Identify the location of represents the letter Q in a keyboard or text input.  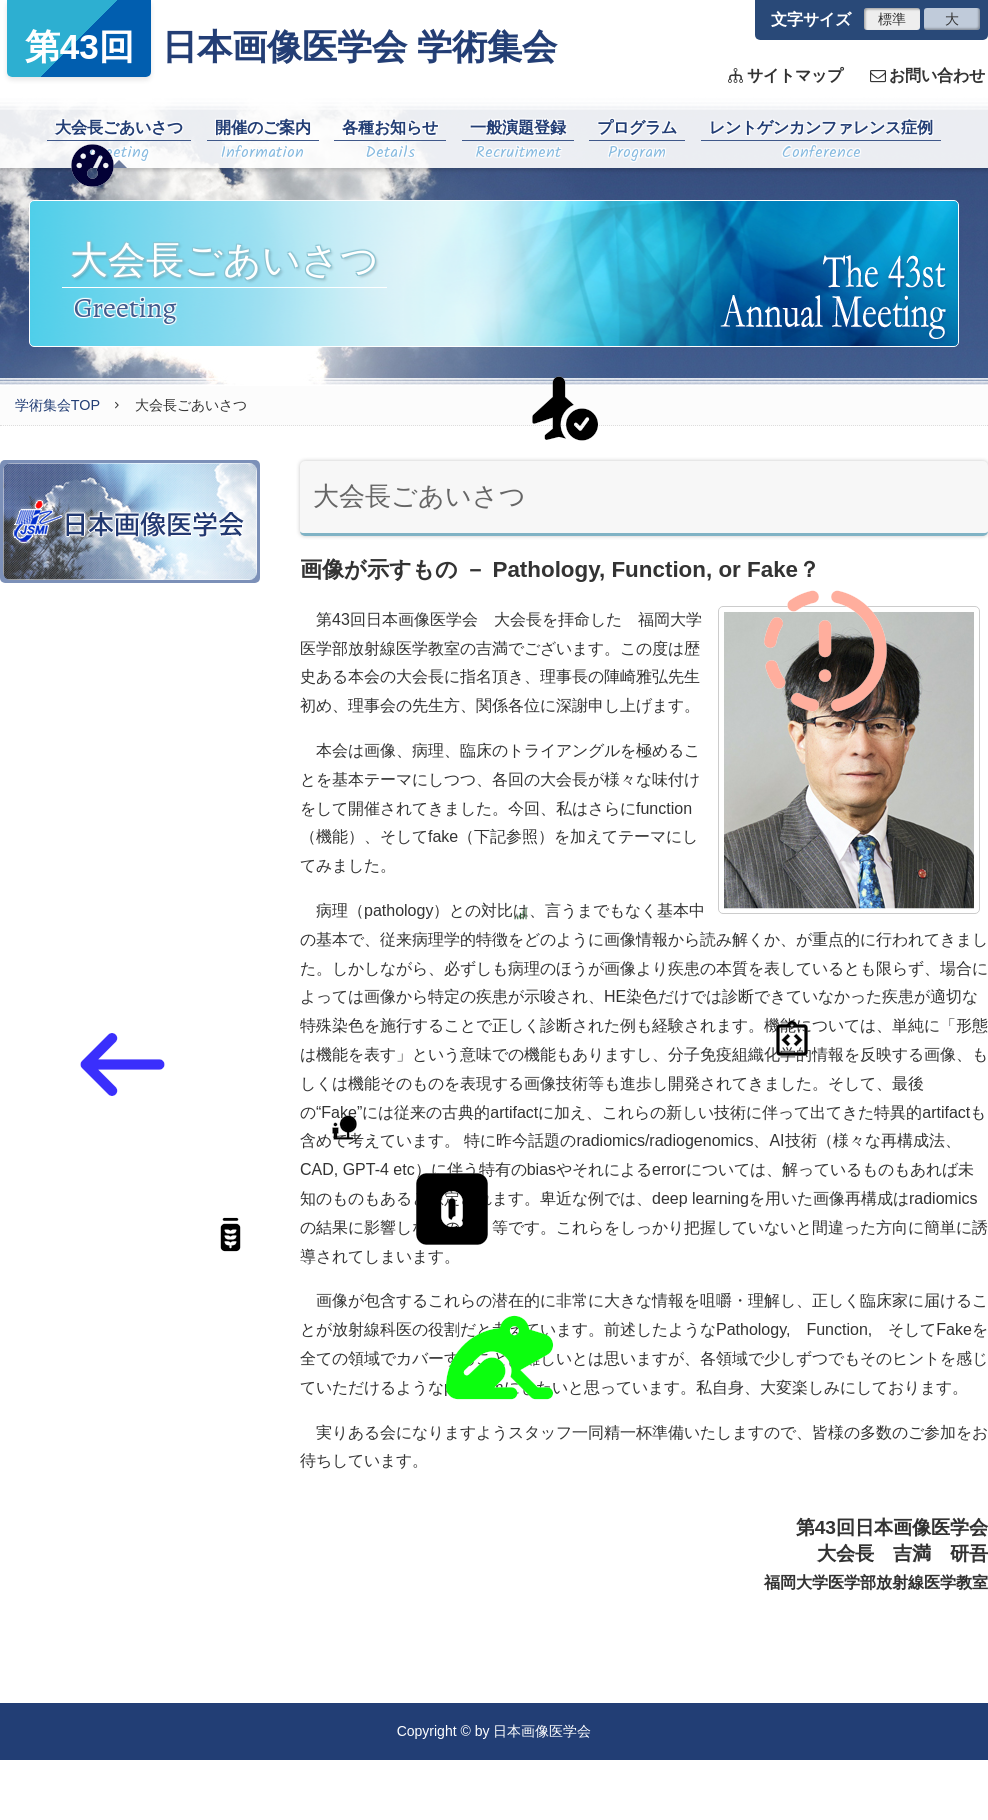
(452, 1209).